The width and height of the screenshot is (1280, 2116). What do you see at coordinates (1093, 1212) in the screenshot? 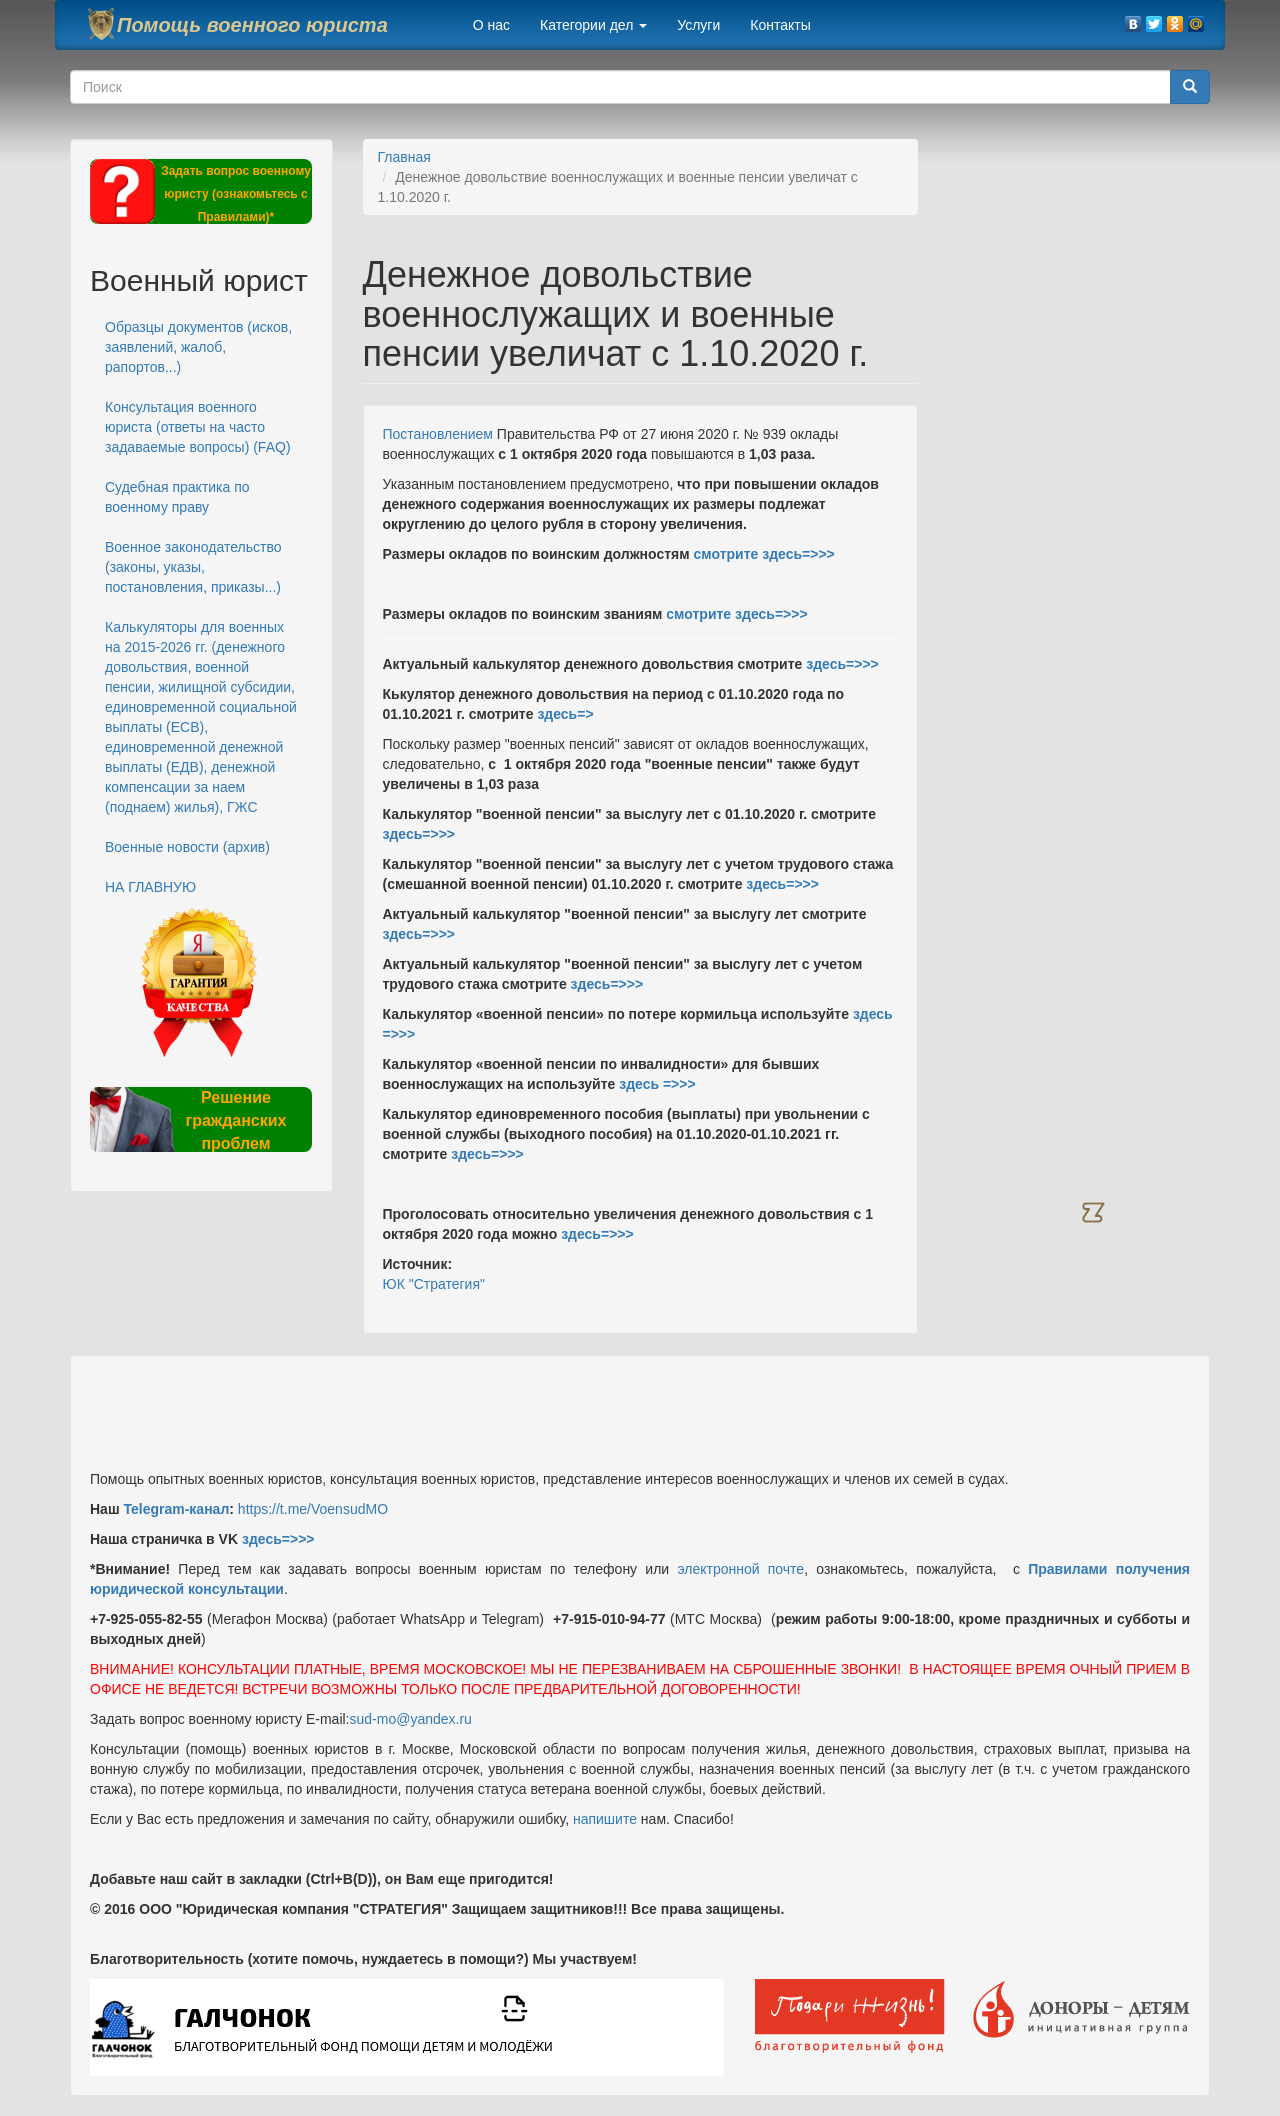
I see `open zwift app` at bounding box center [1093, 1212].